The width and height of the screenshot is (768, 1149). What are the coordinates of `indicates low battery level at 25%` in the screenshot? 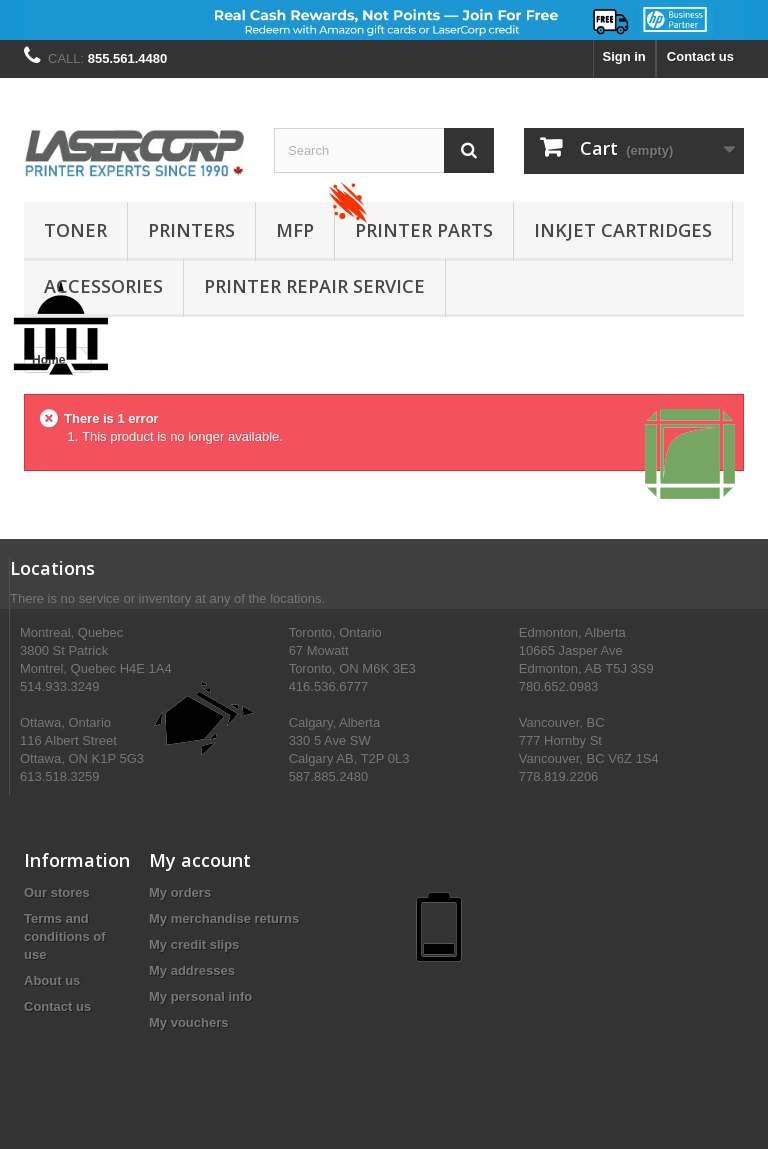 It's located at (439, 927).